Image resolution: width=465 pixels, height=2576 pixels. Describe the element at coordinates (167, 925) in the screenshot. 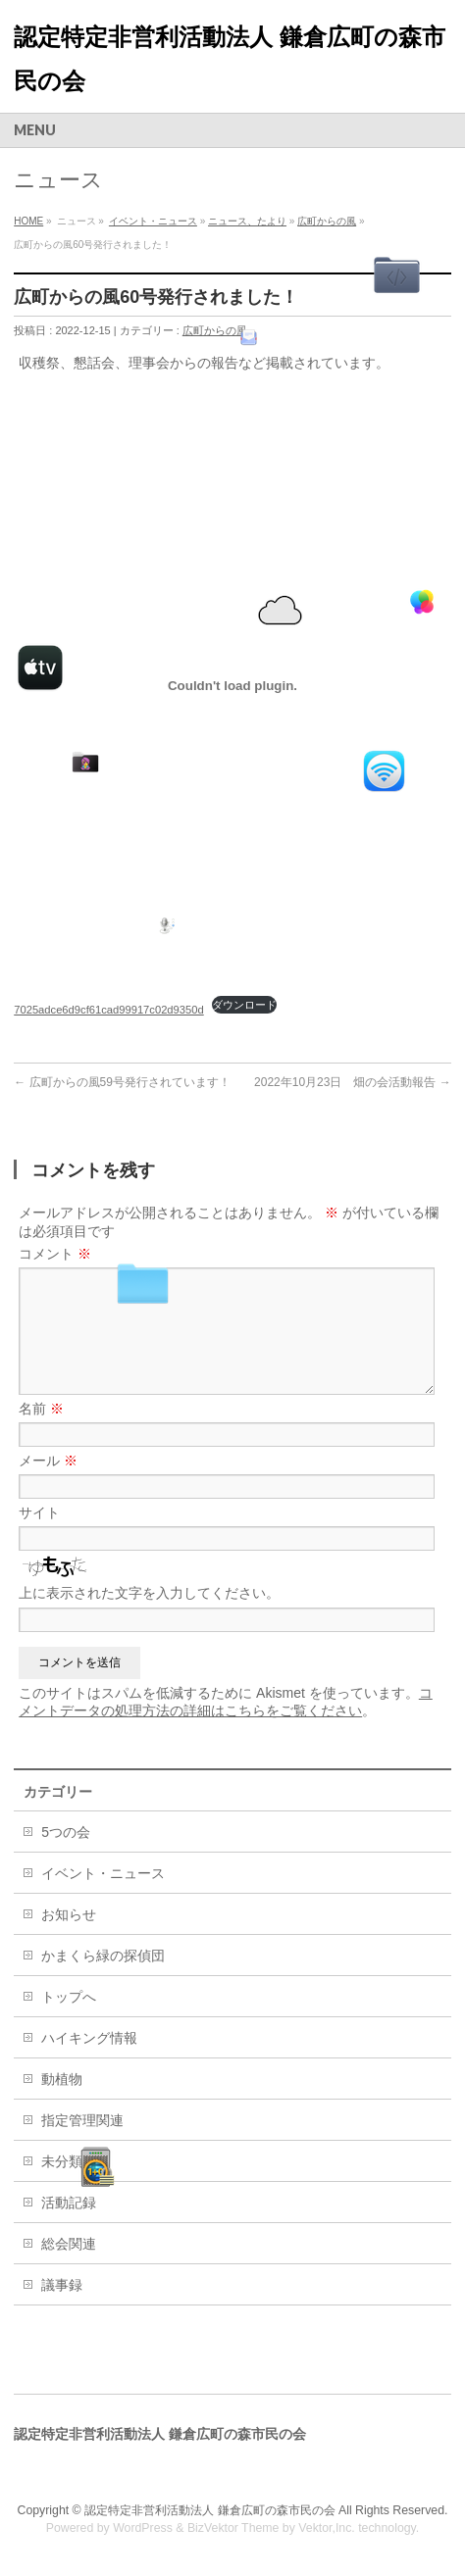

I see `microphone input level is set to low` at that location.